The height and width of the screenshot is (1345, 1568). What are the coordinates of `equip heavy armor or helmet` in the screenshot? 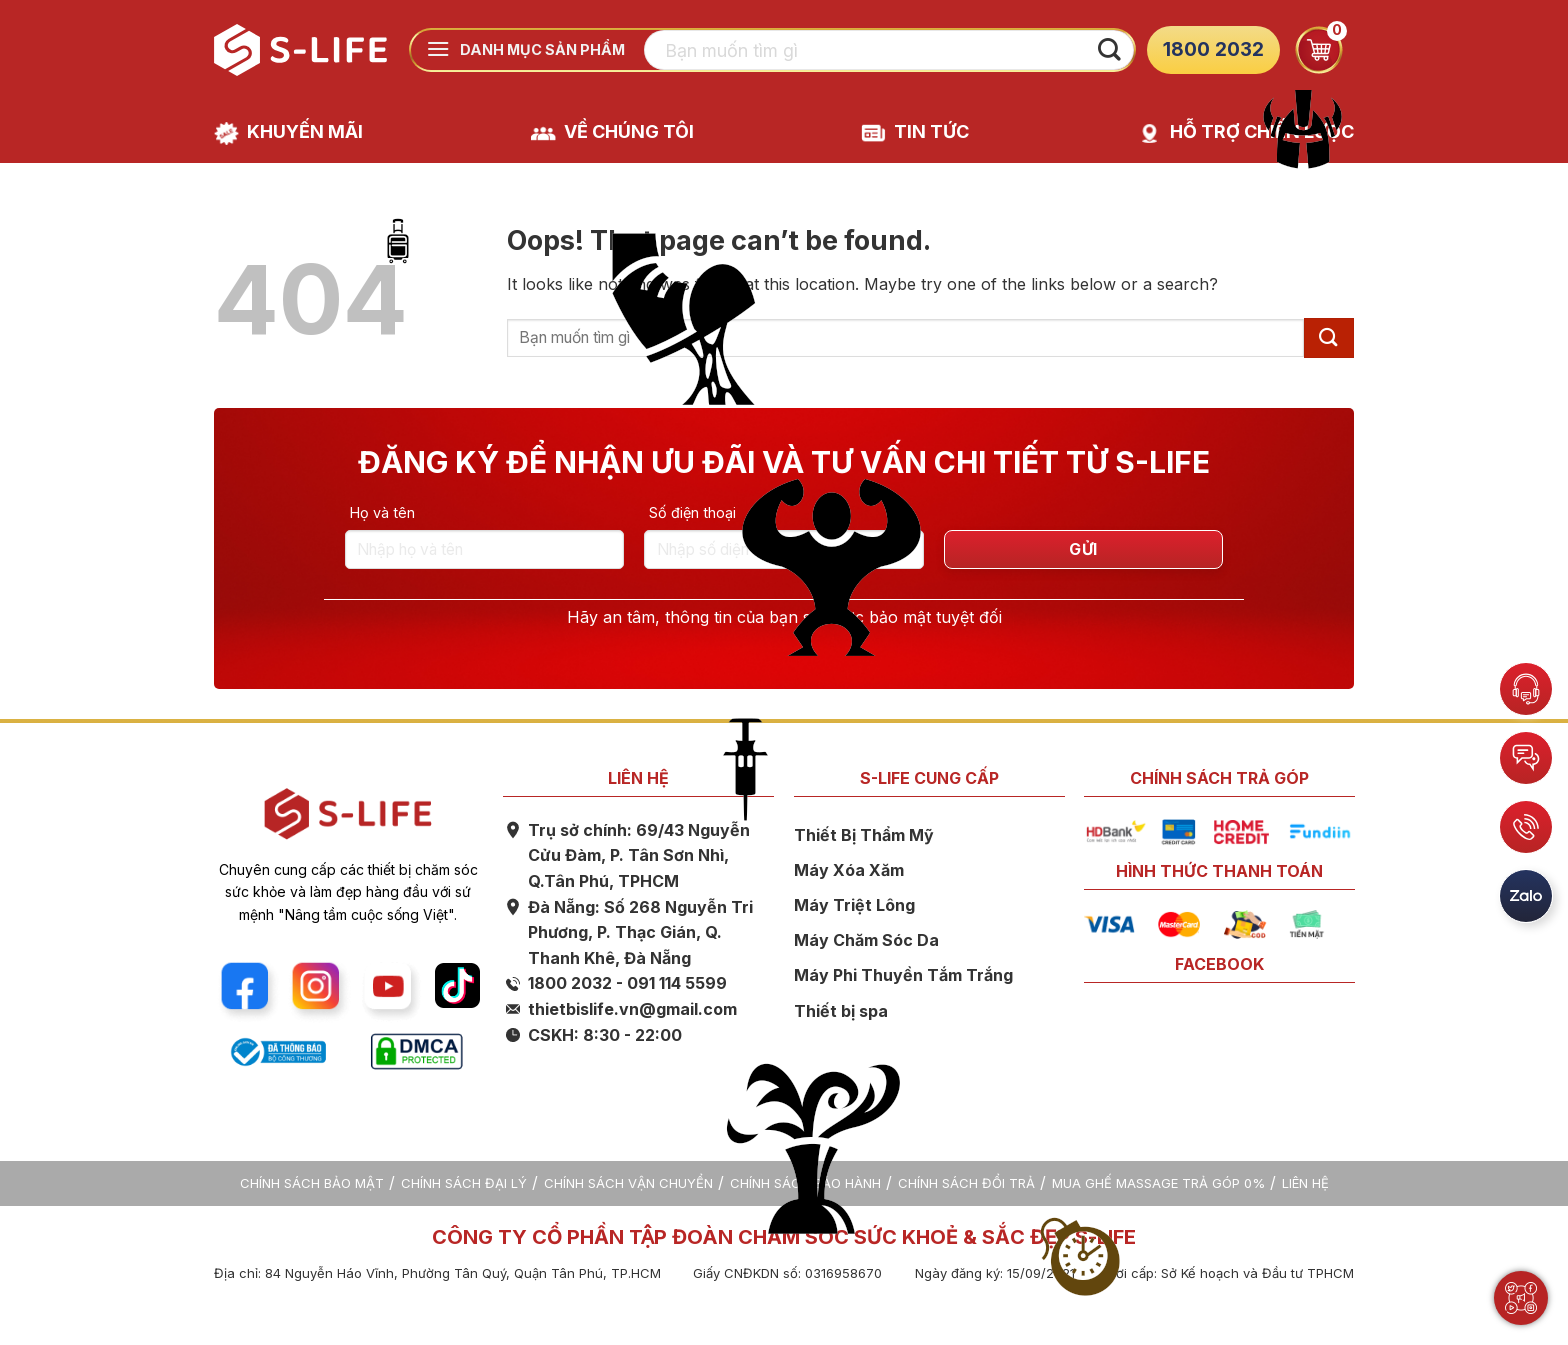 It's located at (1302, 129).